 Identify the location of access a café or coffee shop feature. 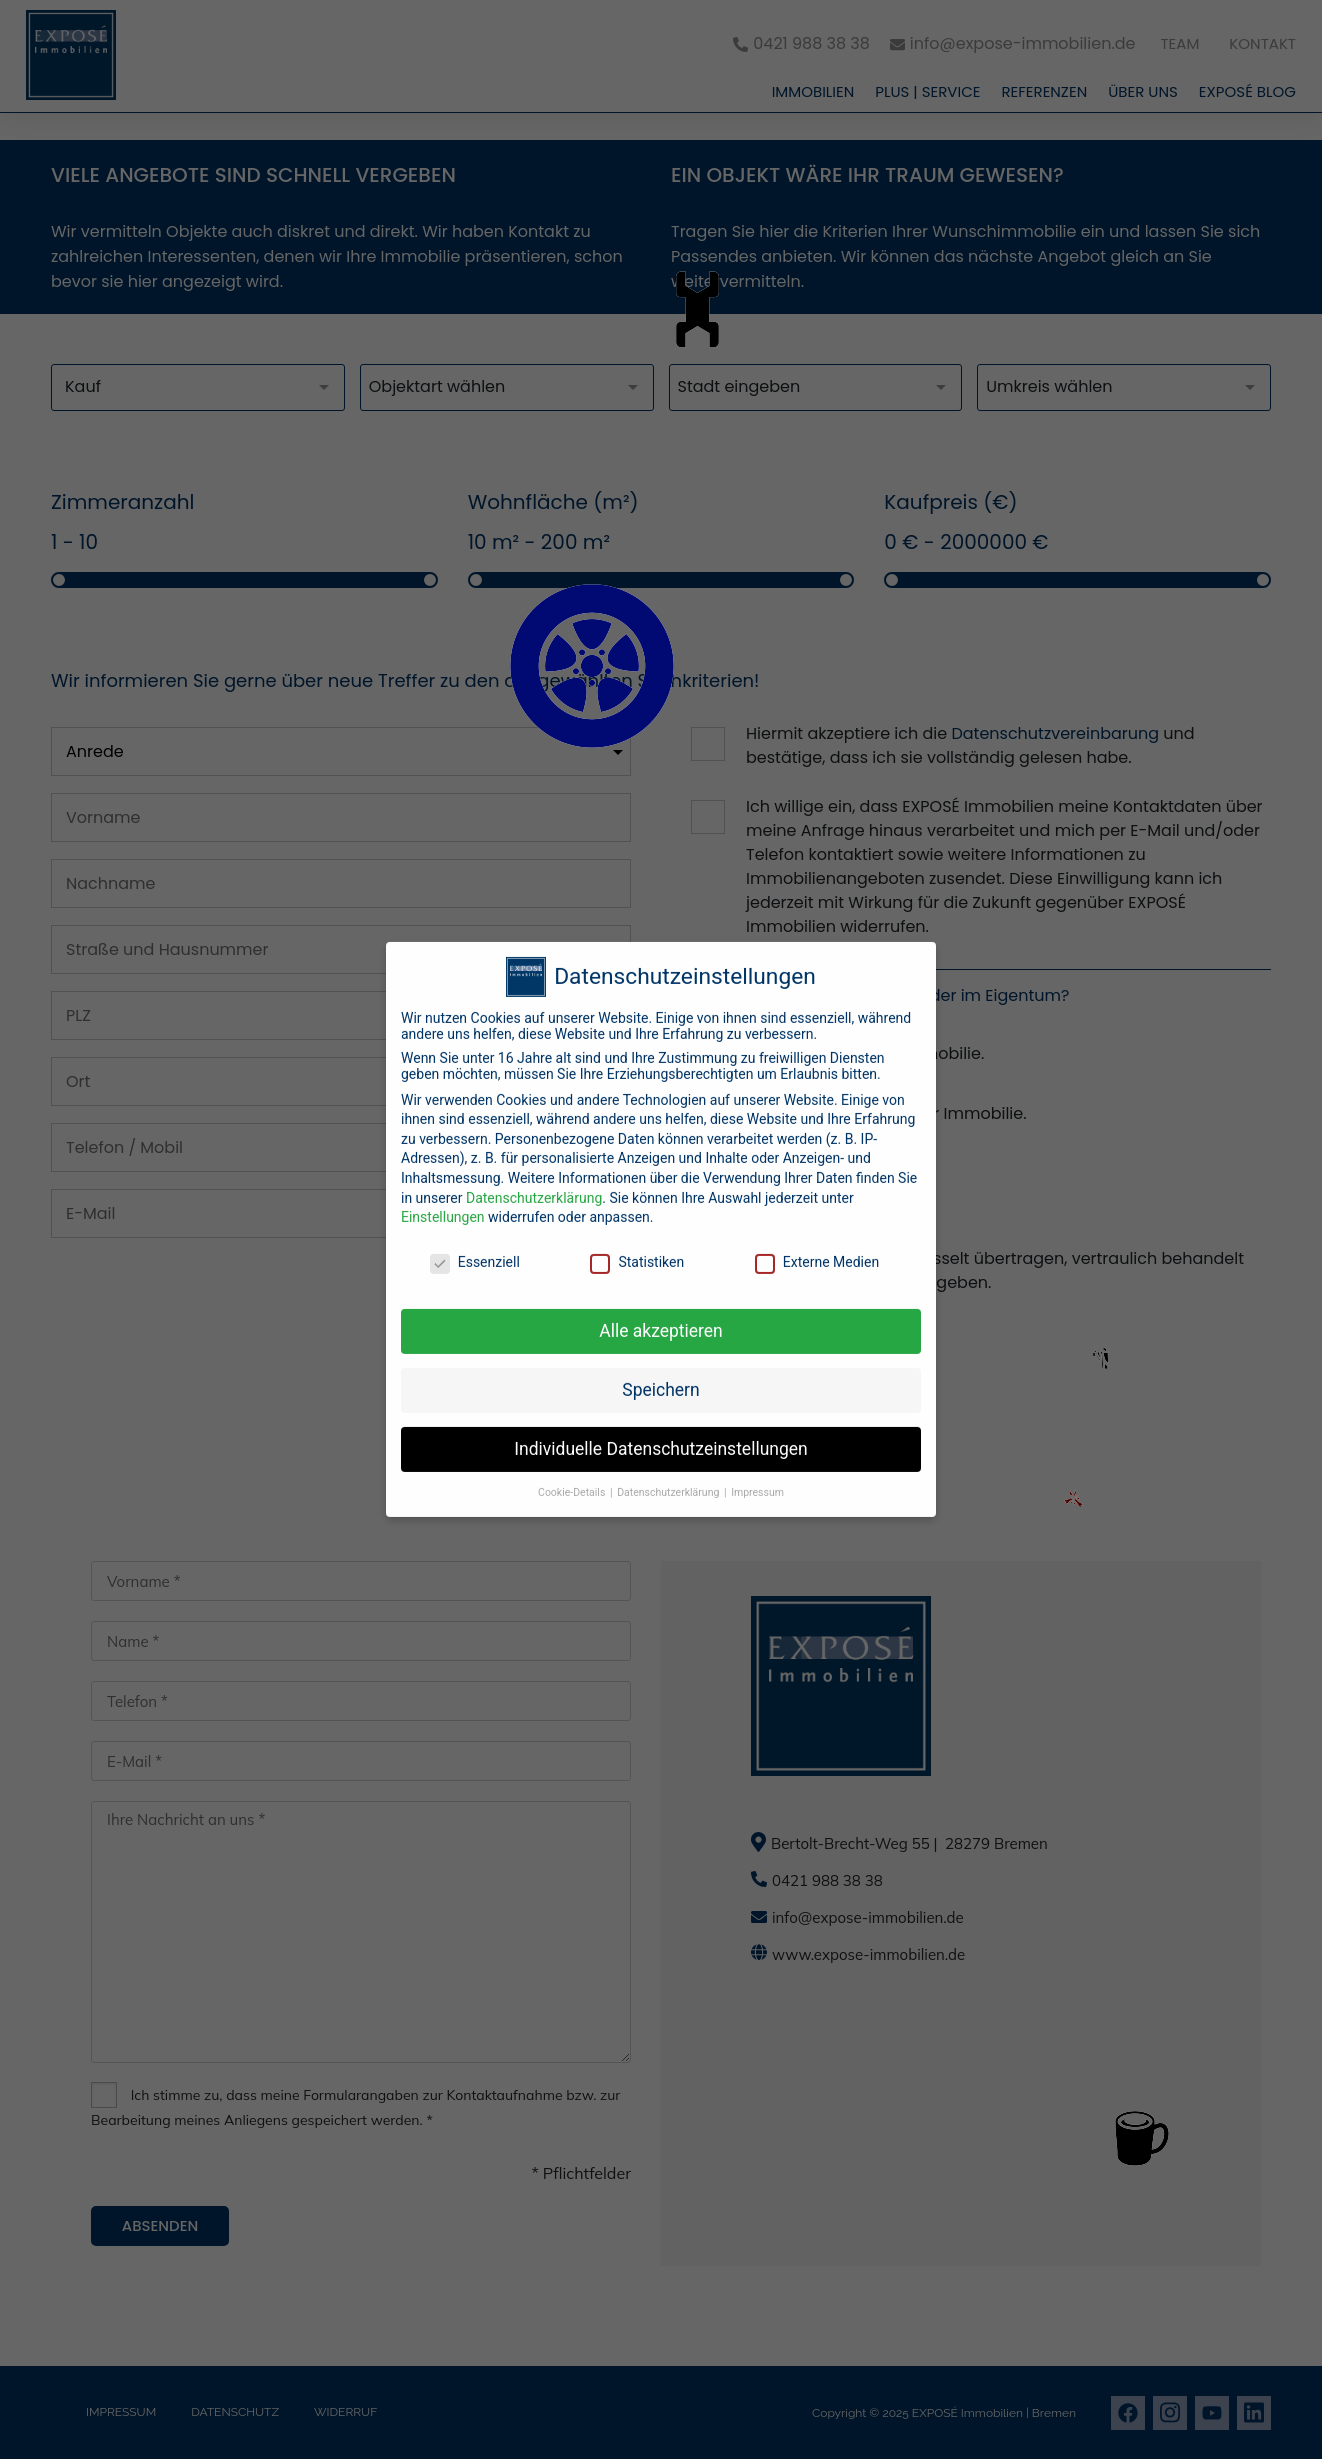
(1139, 2137).